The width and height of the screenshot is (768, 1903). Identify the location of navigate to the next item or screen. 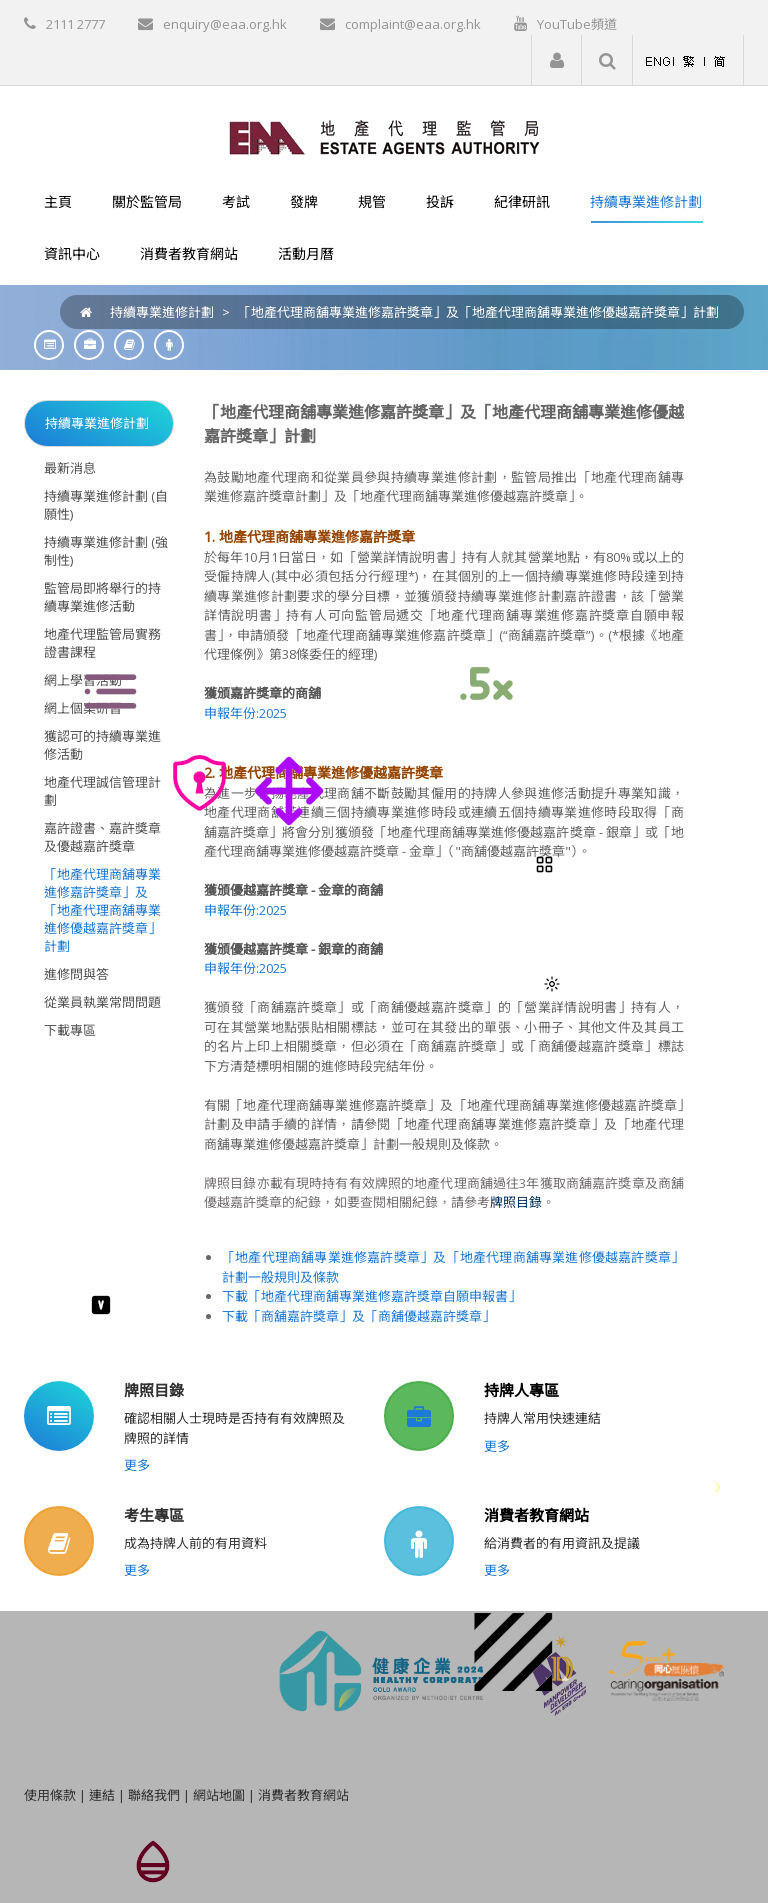
(717, 1487).